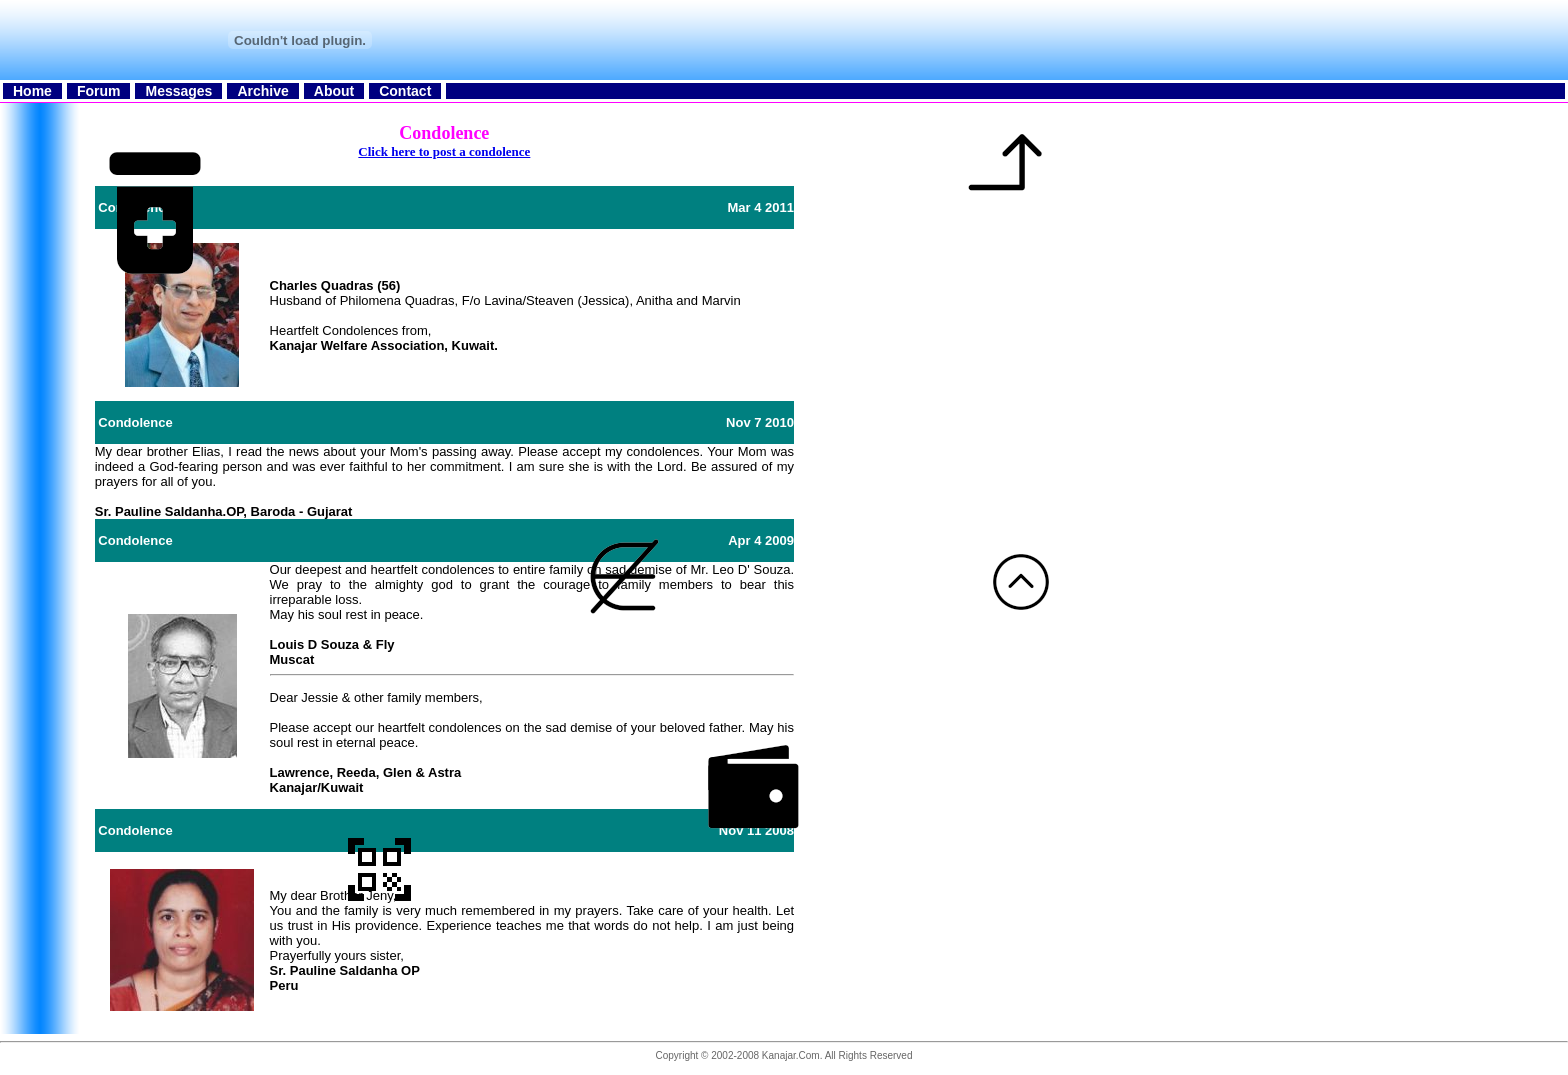 This screenshot has height=1075, width=1568. What do you see at coordinates (379, 869) in the screenshot?
I see `scan a QR code` at bounding box center [379, 869].